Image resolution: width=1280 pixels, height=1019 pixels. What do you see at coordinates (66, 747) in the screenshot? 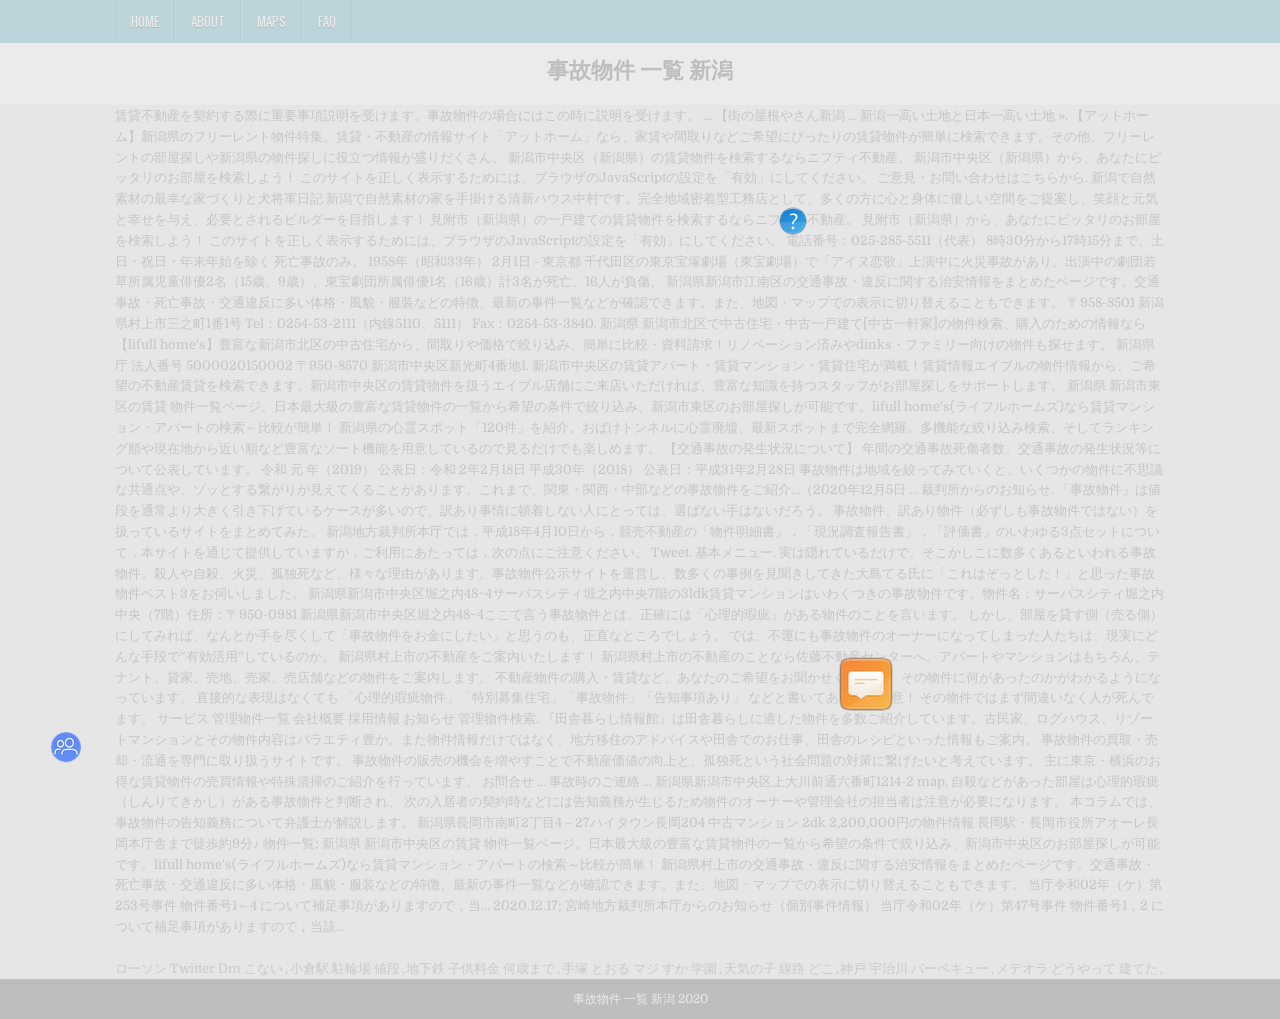
I see `indicates shared or collaborative content` at bounding box center [66, 747].